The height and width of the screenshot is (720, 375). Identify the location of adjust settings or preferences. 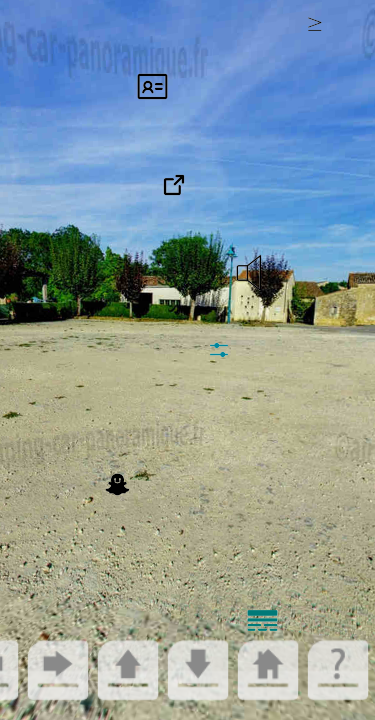
(219, 350).